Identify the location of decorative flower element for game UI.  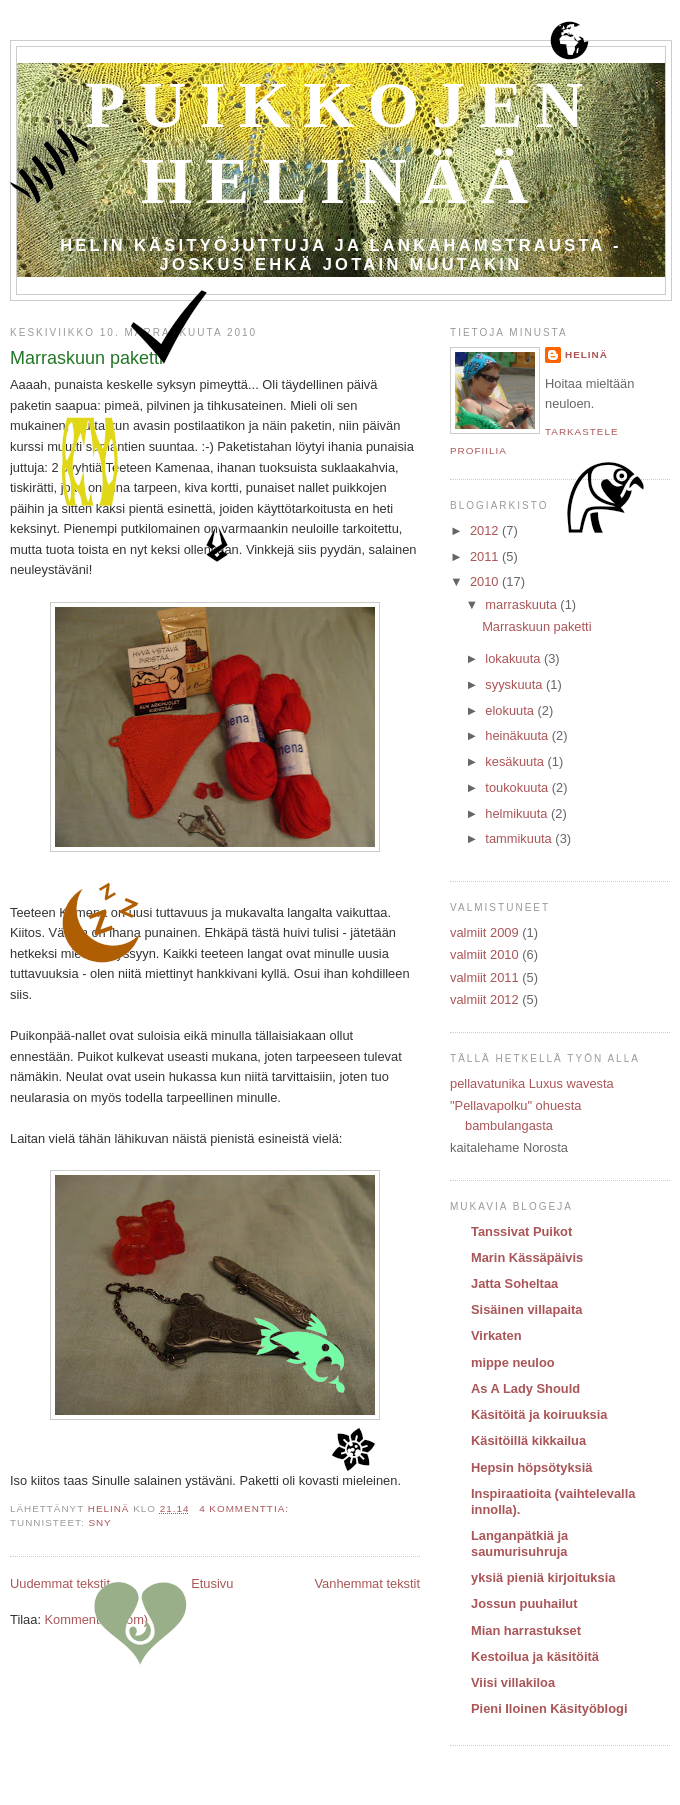
(353, 1449).